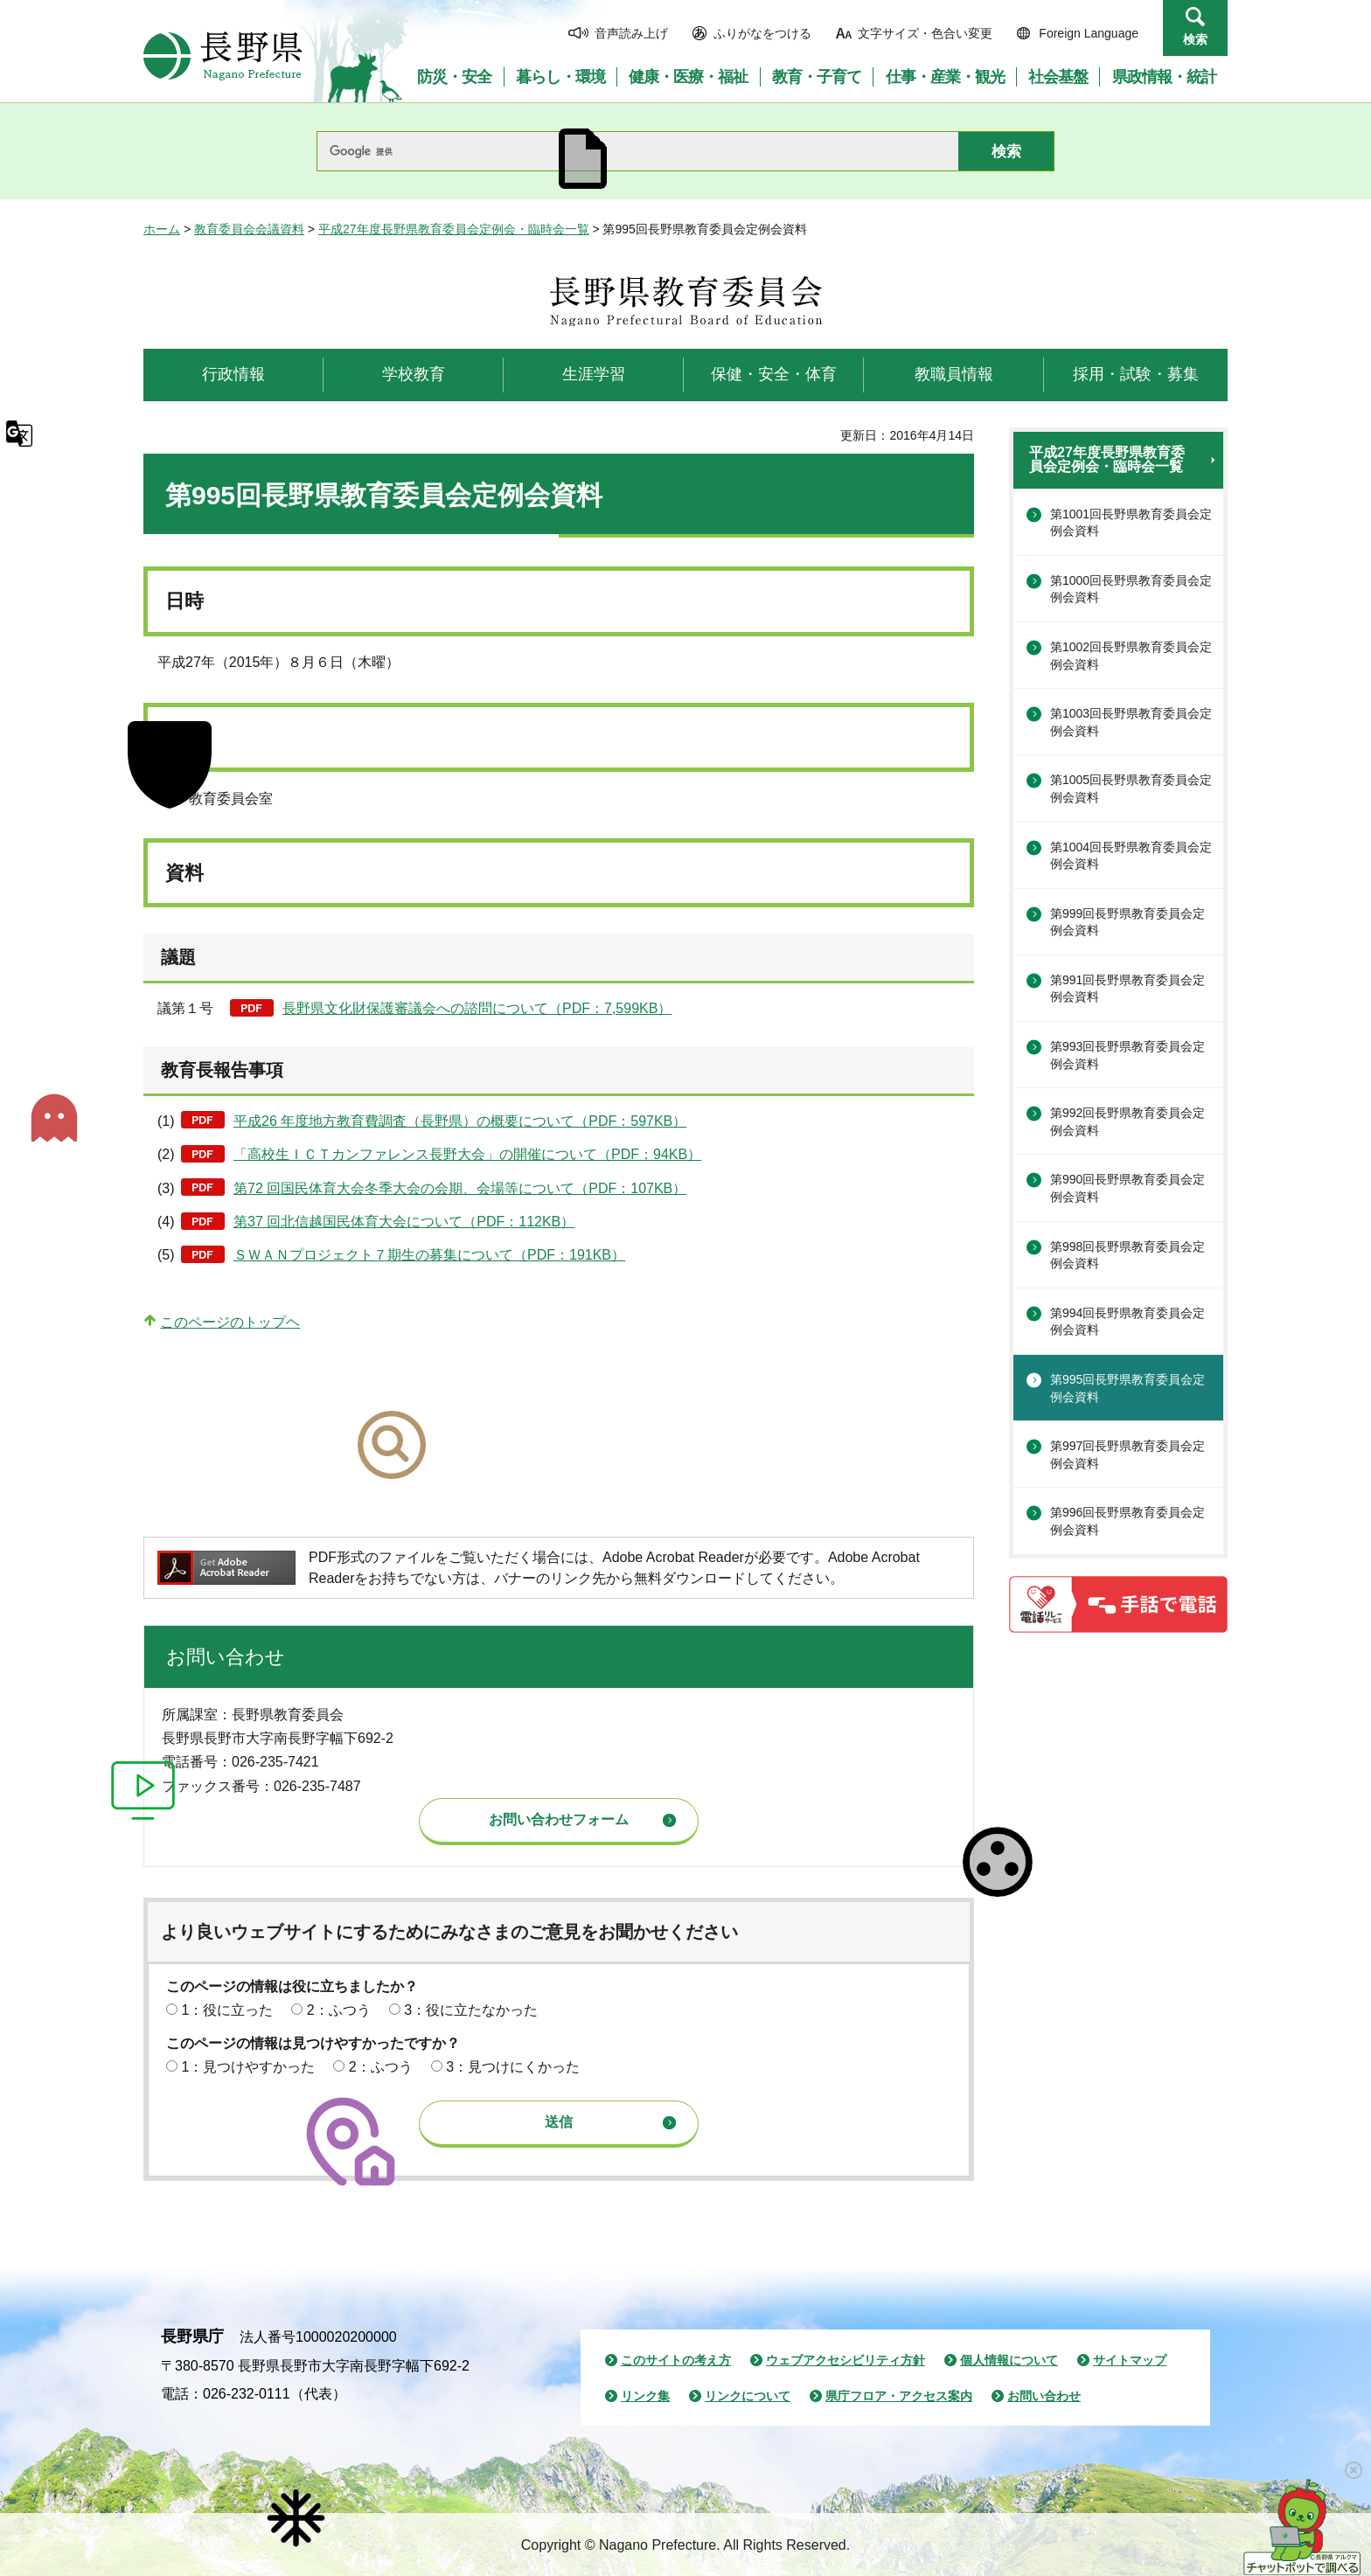  Describe the element at coordinates (19, 434) in the screenshot. I see `translate text using Google Translate` at that location.